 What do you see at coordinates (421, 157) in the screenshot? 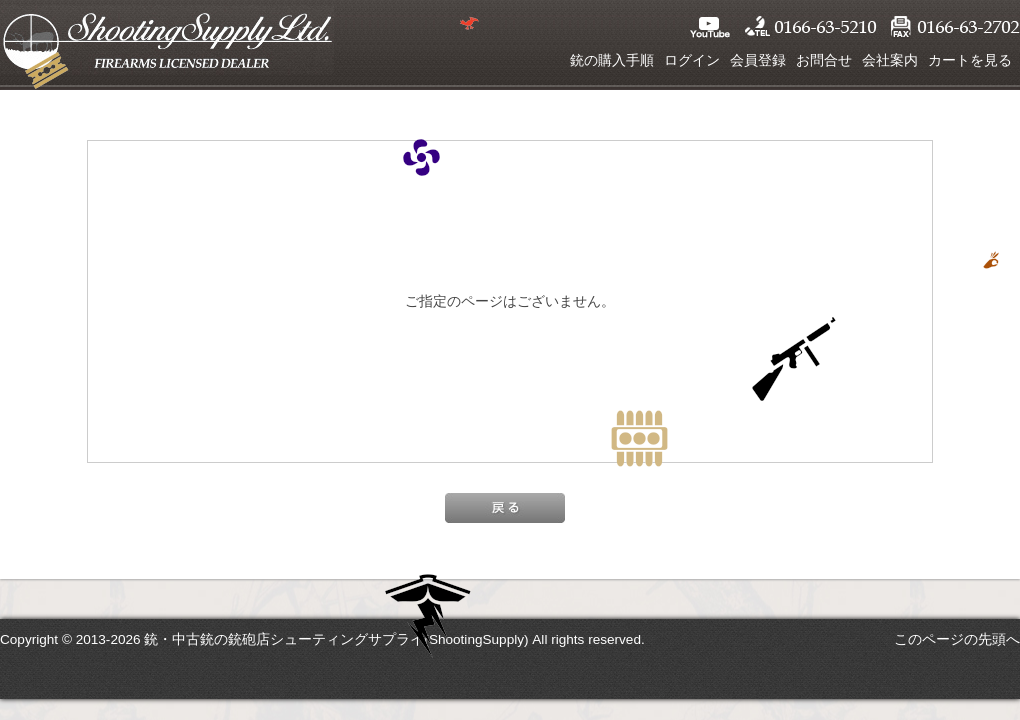
I see `indicates activity or live status` at bounding box center [421, 157].